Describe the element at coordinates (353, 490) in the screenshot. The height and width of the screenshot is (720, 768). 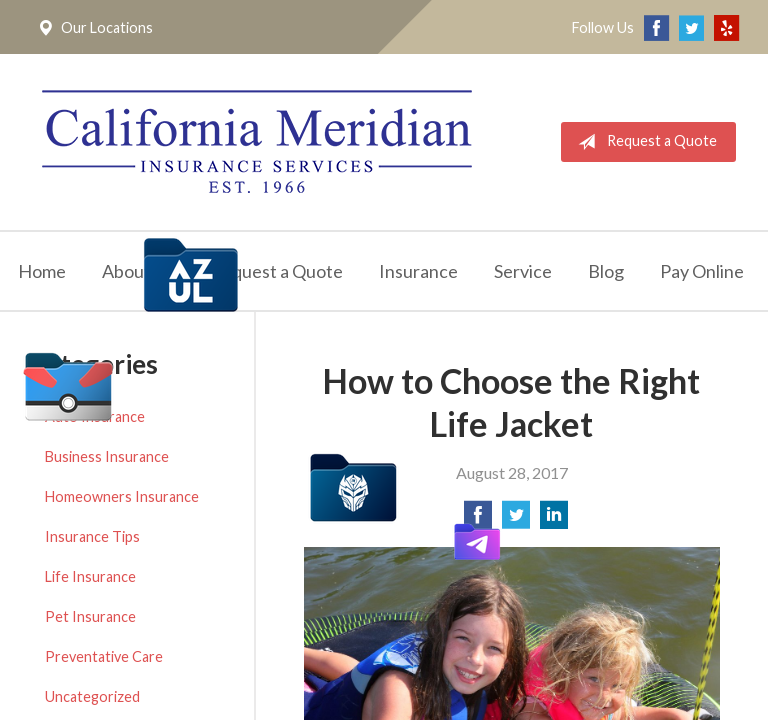
I see `open folder containing rexus gaming files` at that location.